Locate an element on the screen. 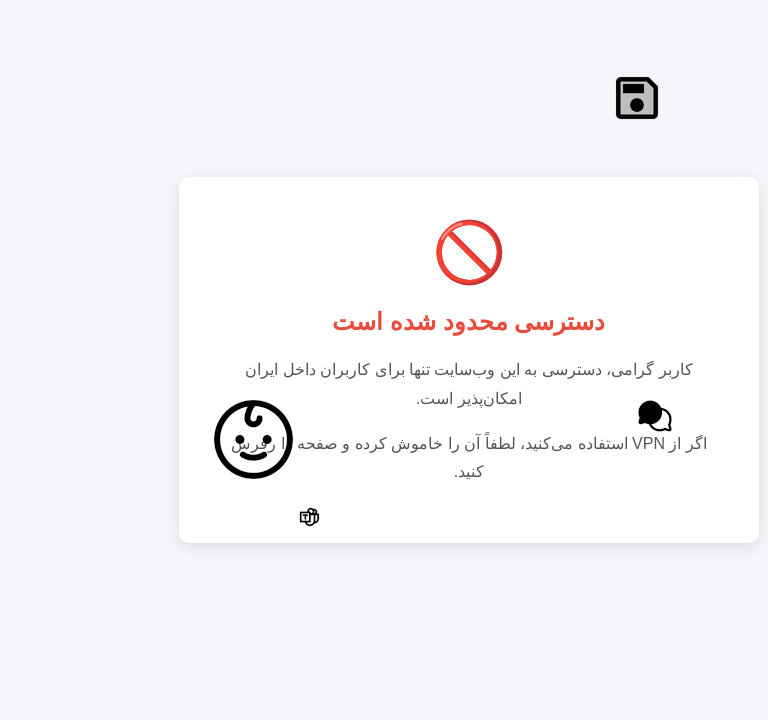  access baby or child-related settings is located at coordinates (253, 439).